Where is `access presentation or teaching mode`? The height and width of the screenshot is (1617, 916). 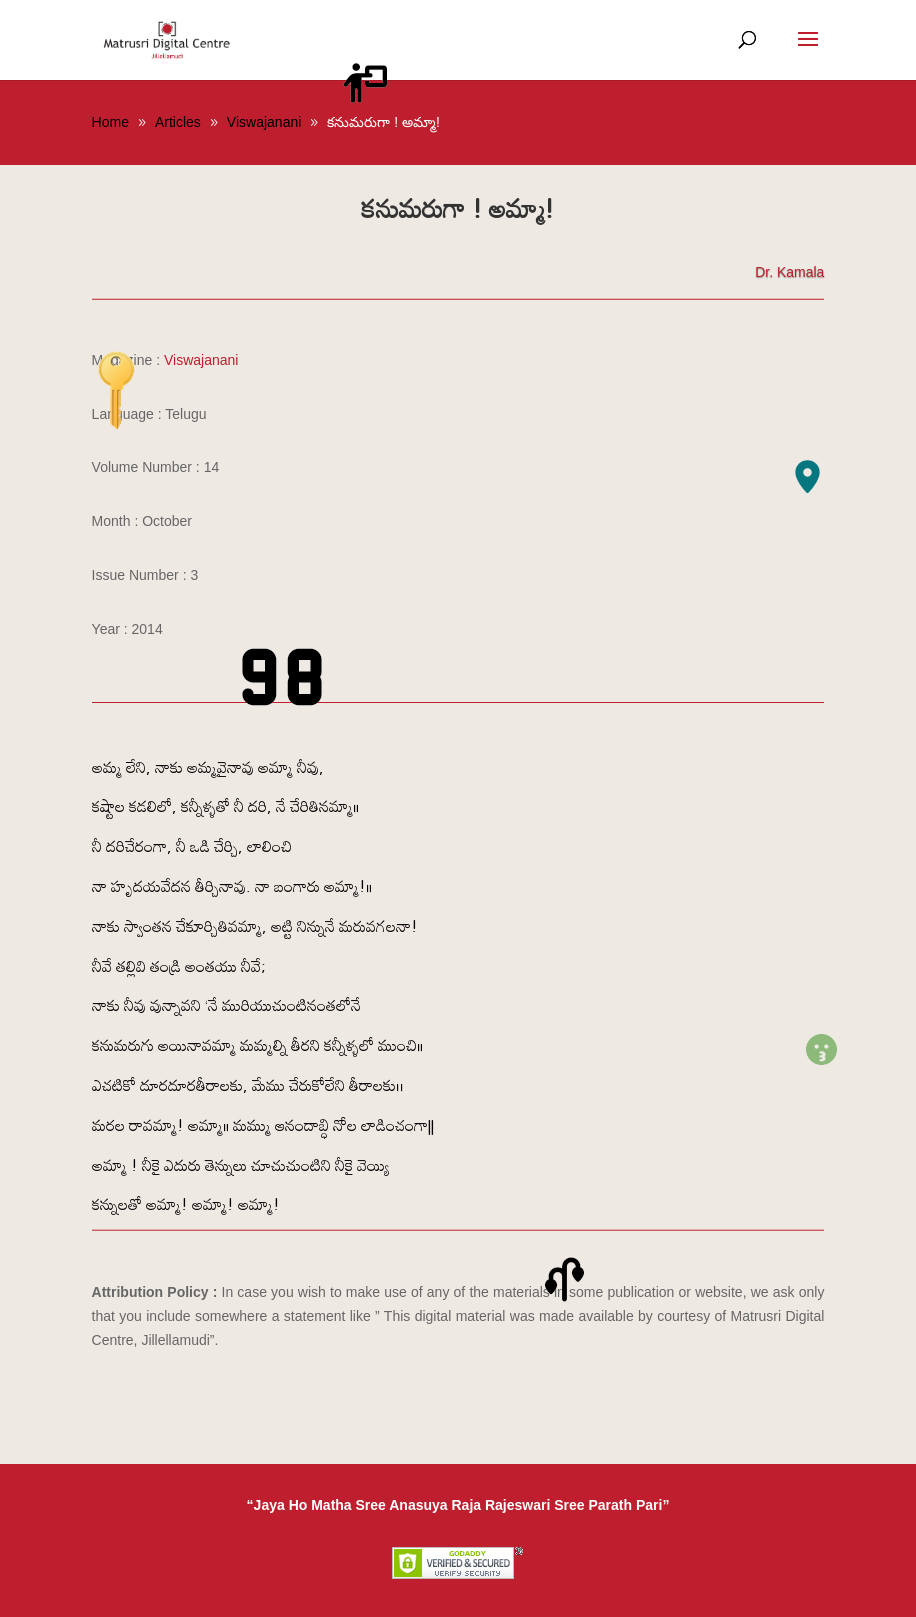 access presentation or teaching mode is located at coordinates (365, 83).